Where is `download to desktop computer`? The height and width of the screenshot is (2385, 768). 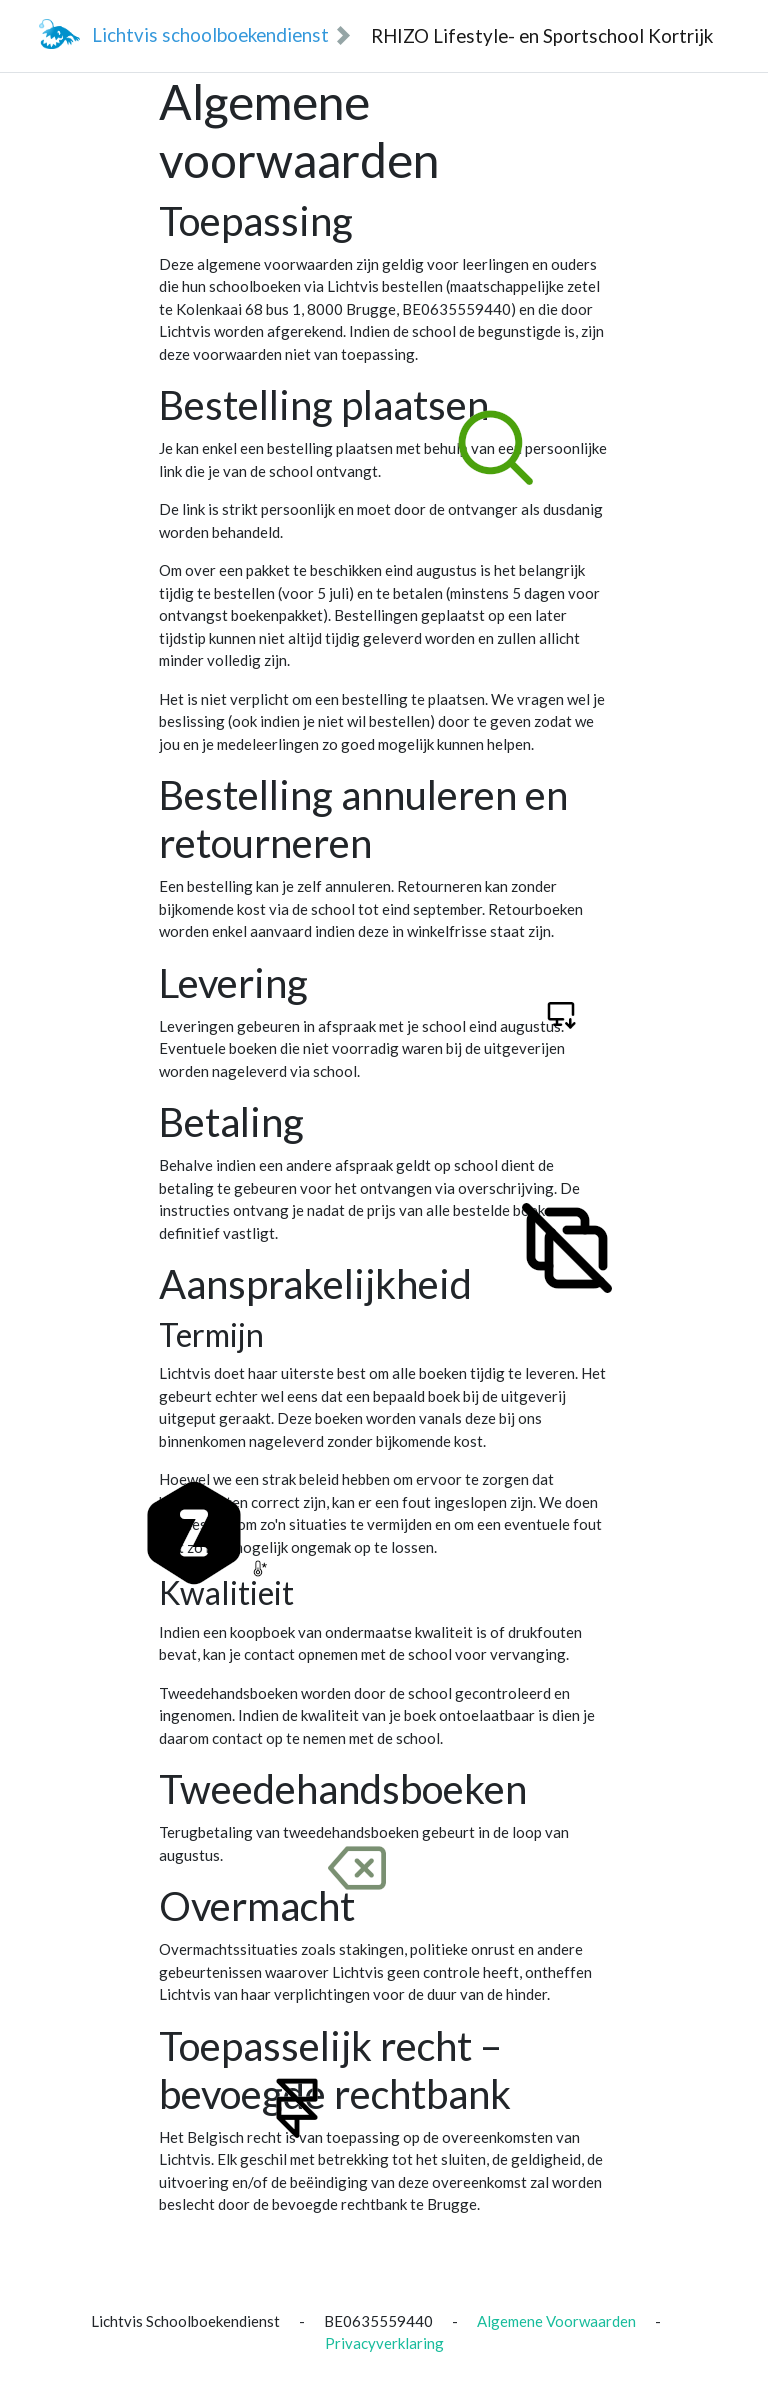
download to desktop computer is located at coordinates (561, 1014).